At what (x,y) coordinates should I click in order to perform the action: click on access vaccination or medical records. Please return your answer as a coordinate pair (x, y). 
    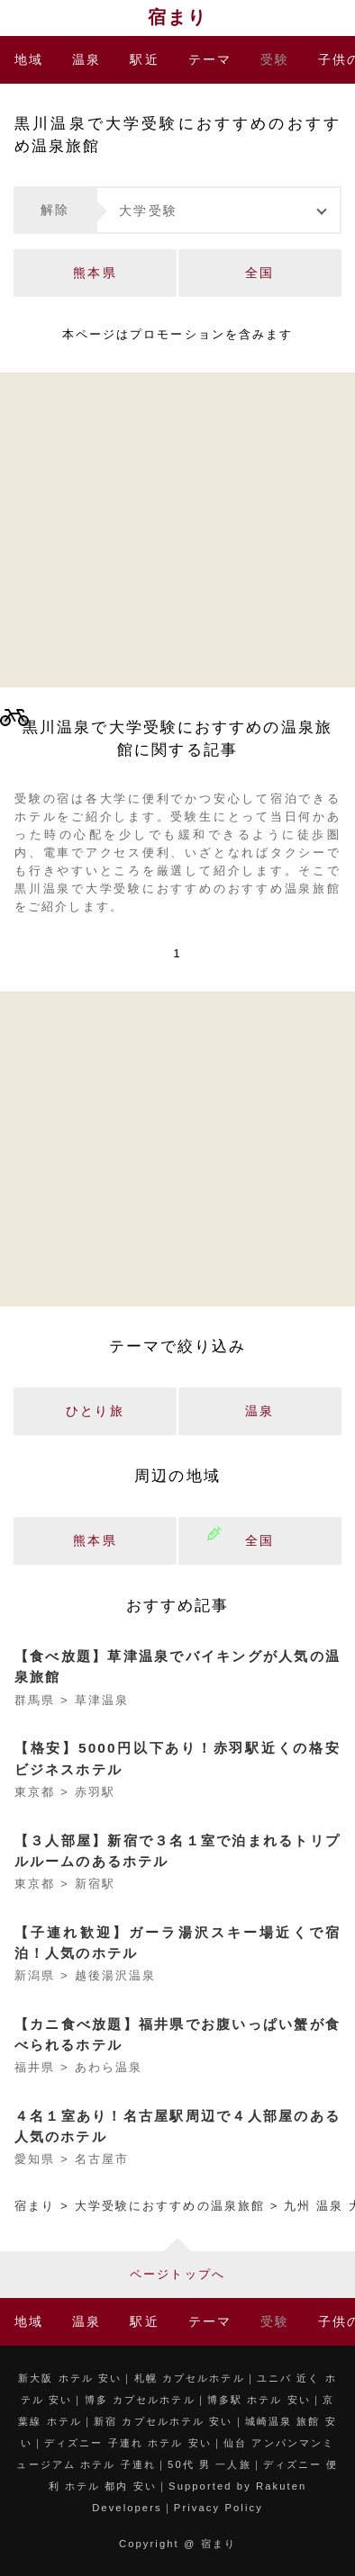
    Looking at the image, I should click on (214, 1533).